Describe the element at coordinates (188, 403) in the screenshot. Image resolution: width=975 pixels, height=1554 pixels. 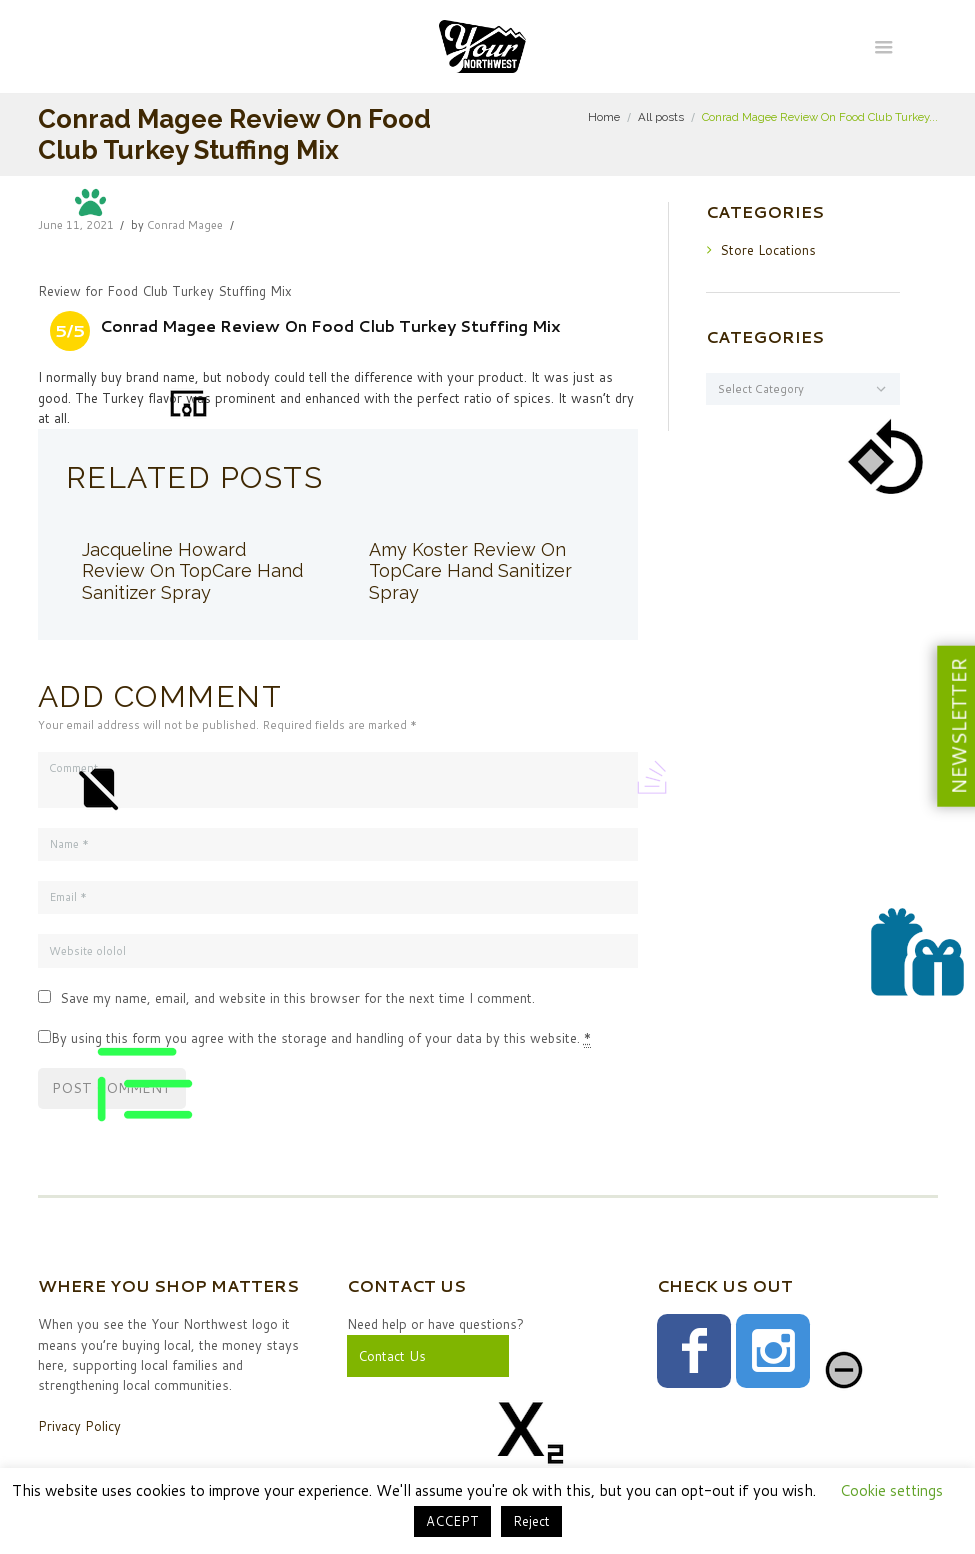
I see `view connected devices` at that location.